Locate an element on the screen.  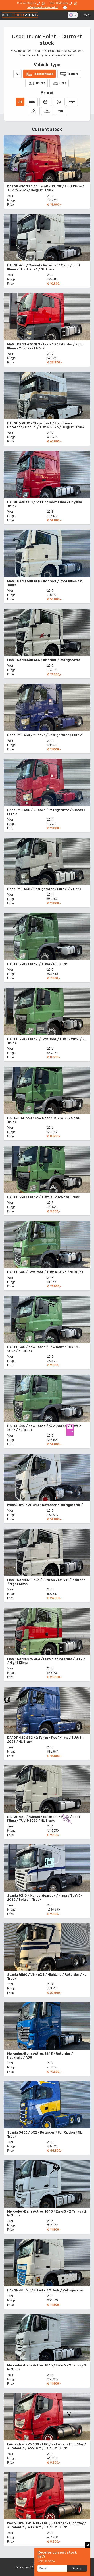
report property damage is located at coordinates (57, 1171).